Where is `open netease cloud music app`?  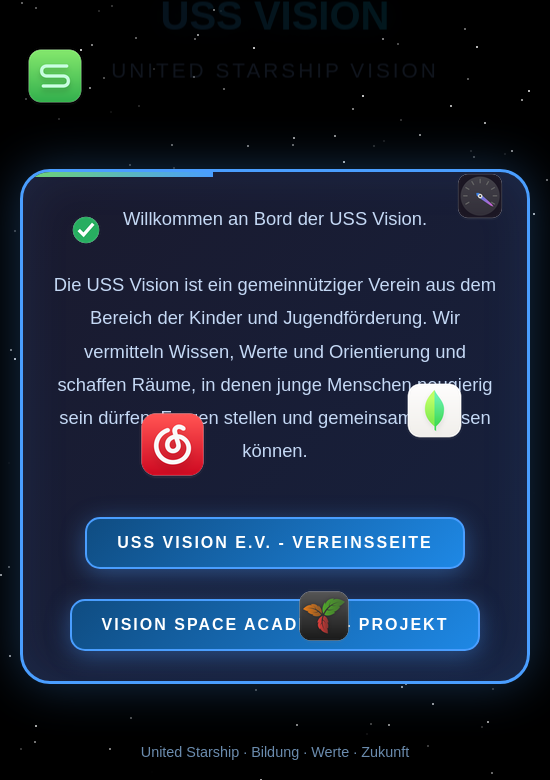
open netease cloud music app is located at coordinates (172, 444).